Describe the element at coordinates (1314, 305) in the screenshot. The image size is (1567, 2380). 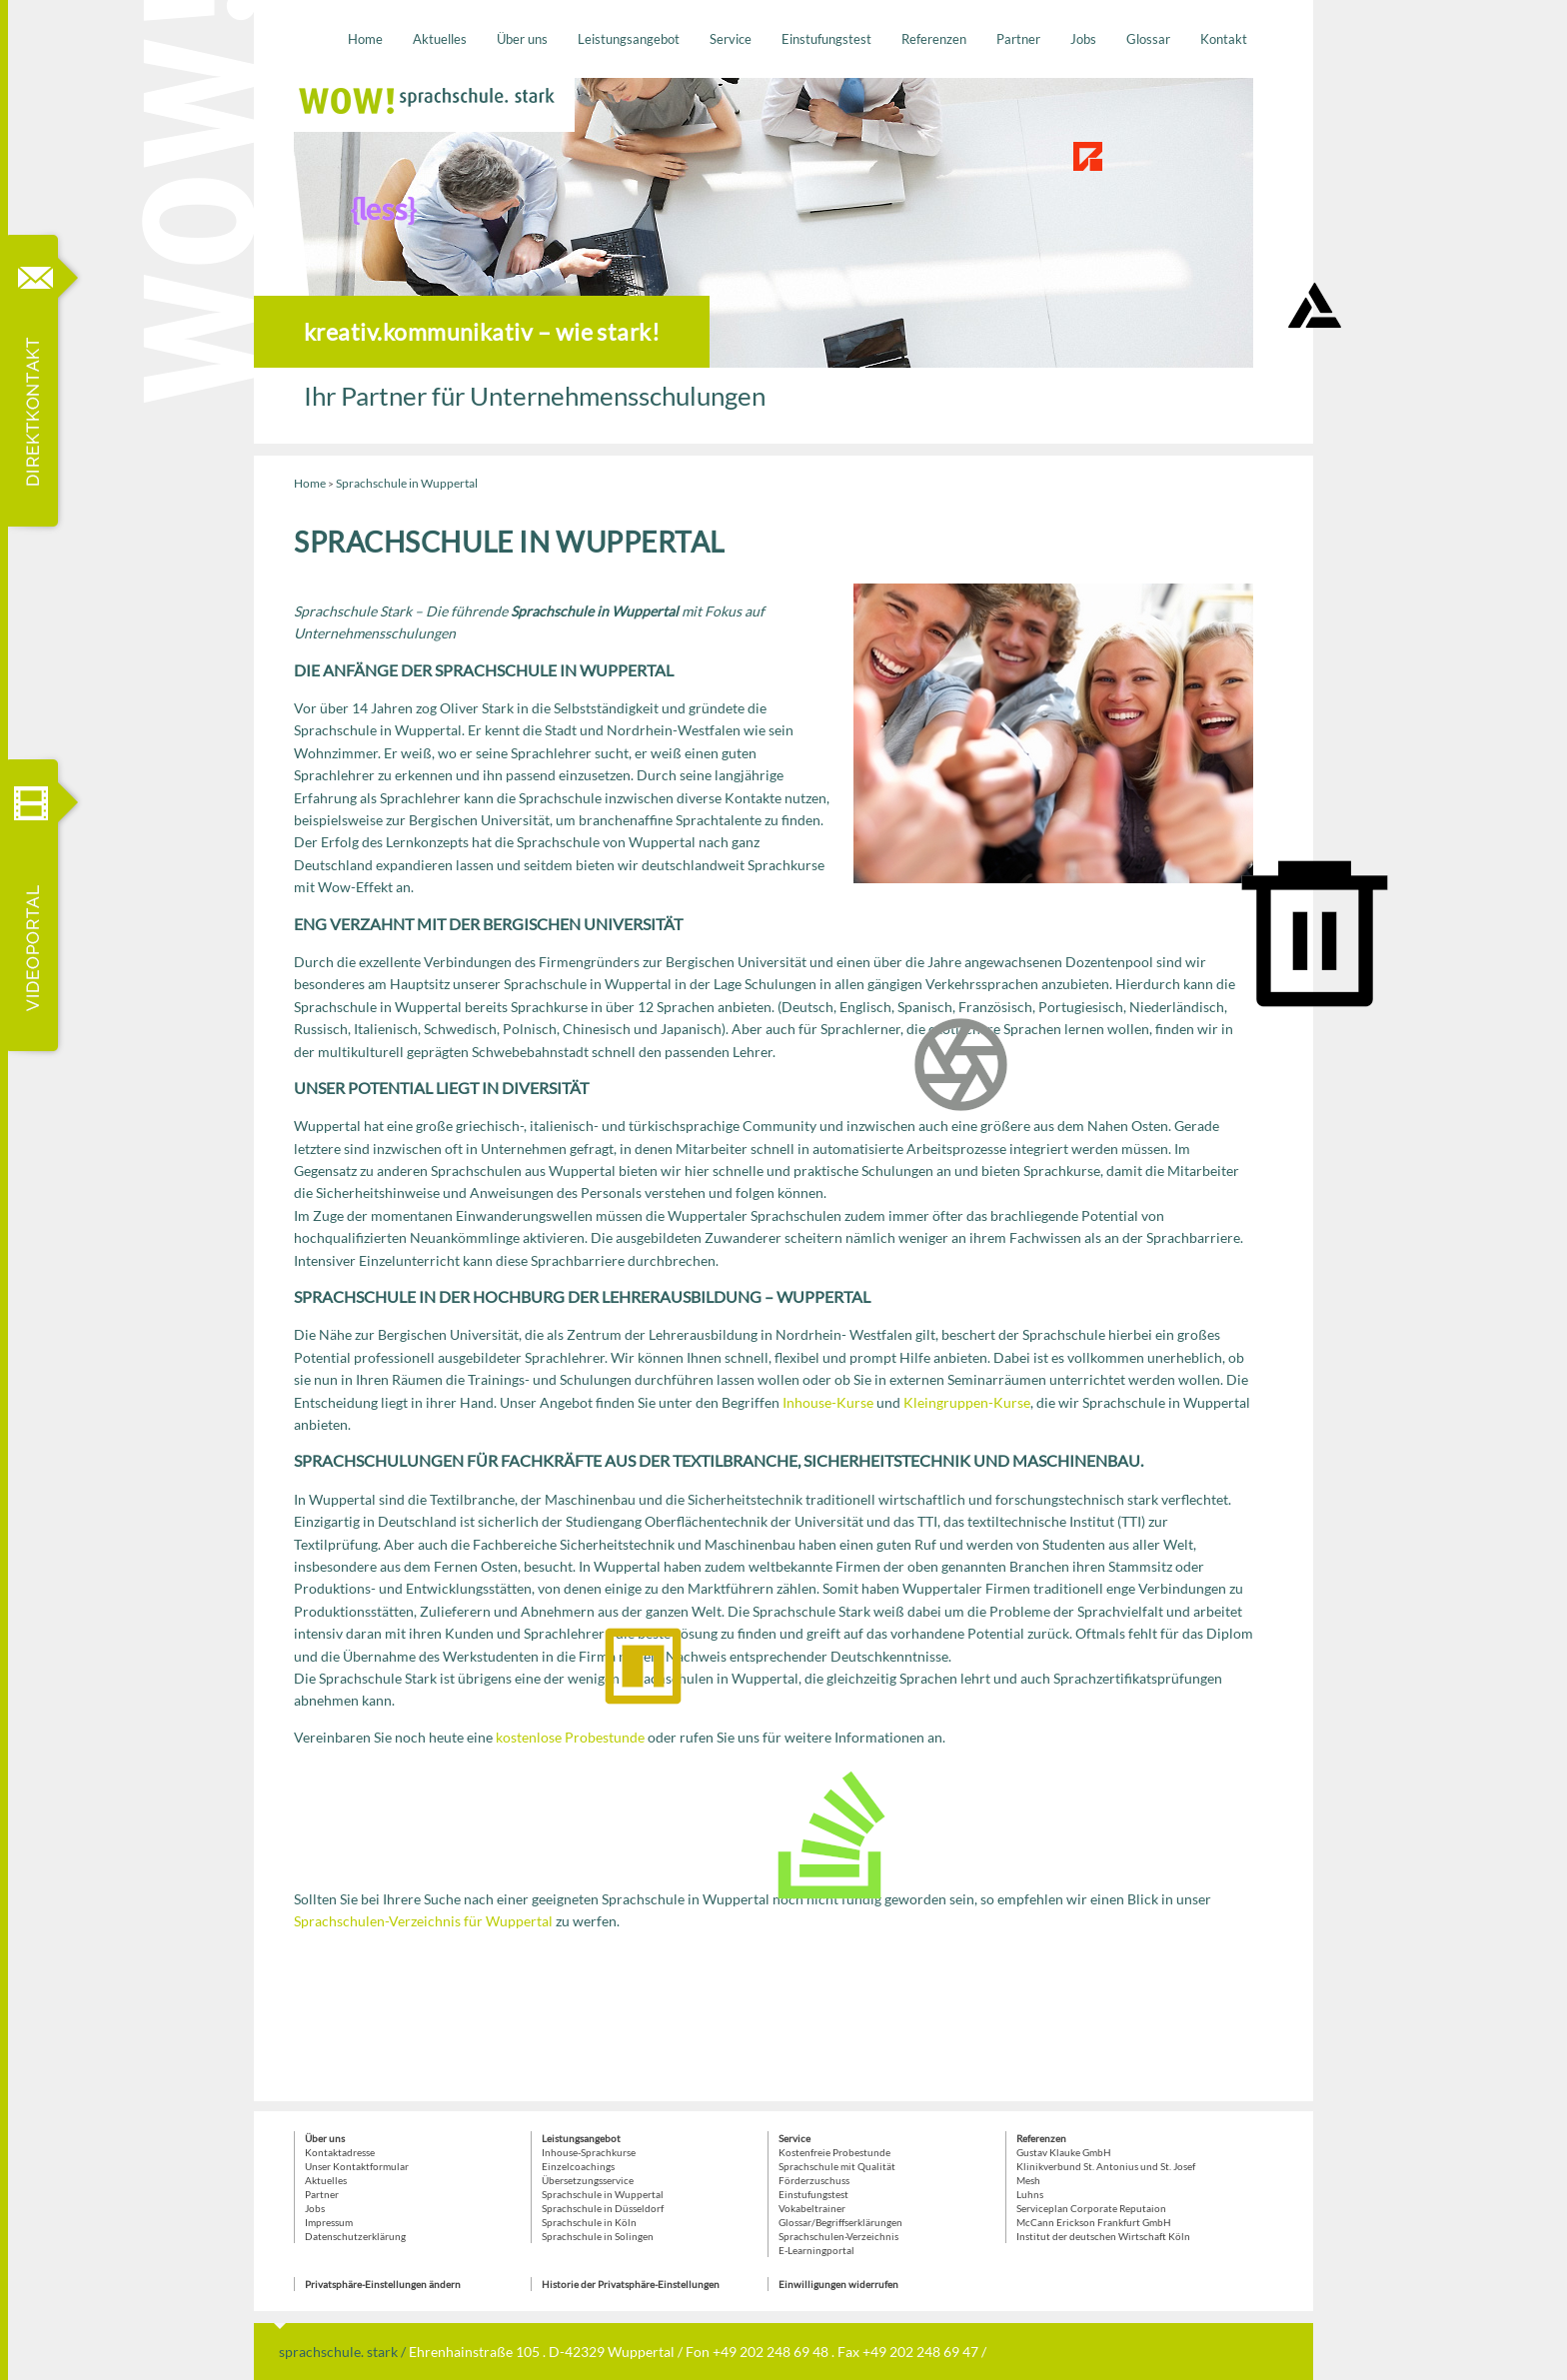
I see `Alchemy blockchain development platform logo` at that location.